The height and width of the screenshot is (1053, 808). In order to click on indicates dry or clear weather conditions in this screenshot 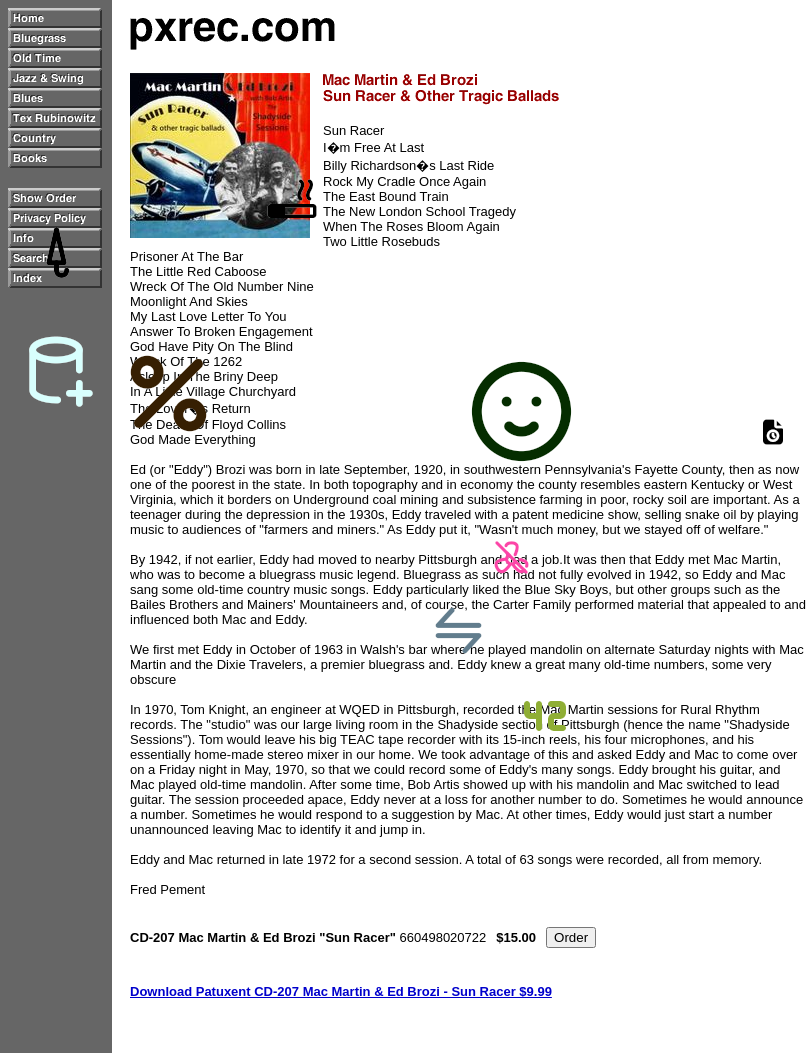, I will do `click(56, 252)`.